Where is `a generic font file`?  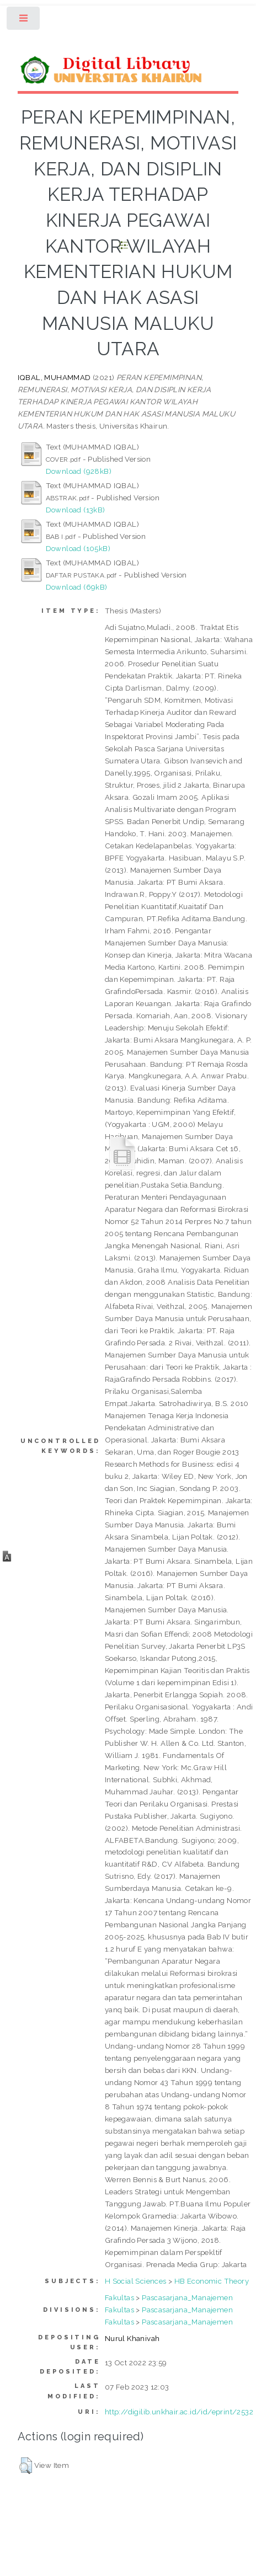
a generic font file is located at coordinates (7, 1556).